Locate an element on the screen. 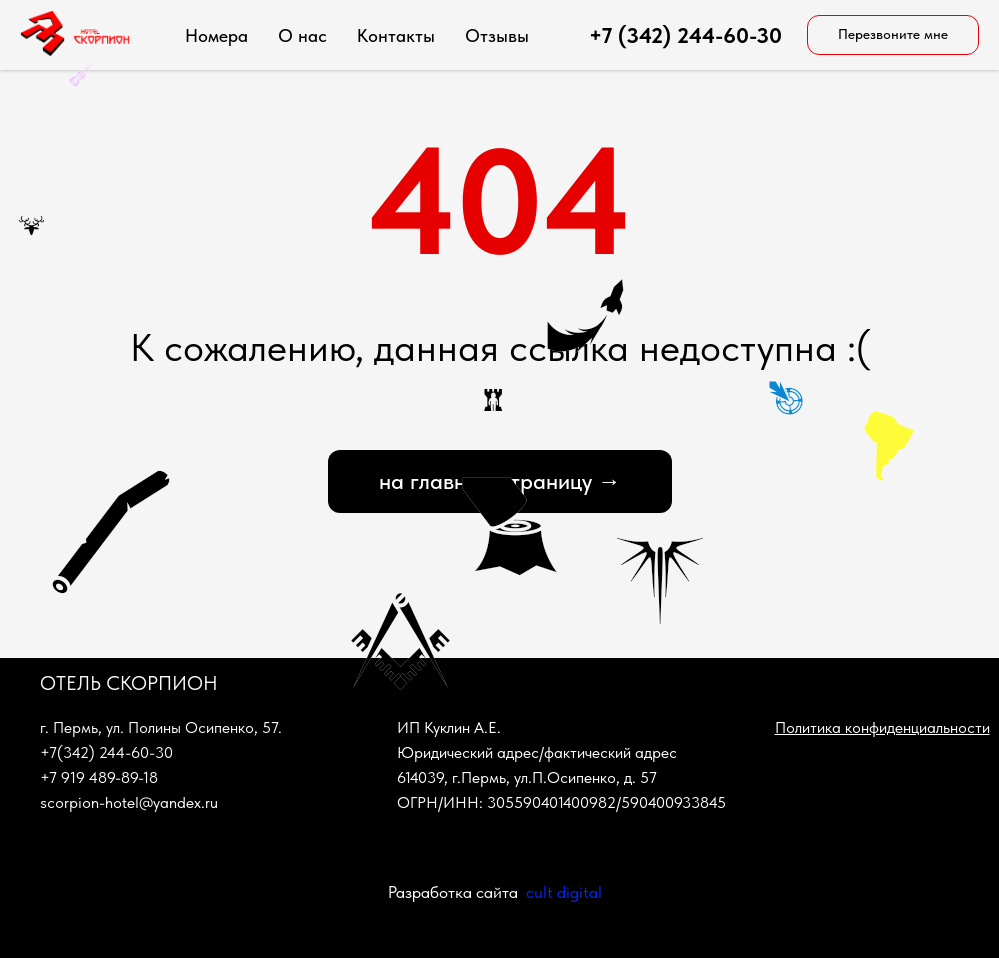 The height and width of the screenshot is (958, 999). select the lead pipe weapon in a mystery or detective game is located at coordinates (111, 532).